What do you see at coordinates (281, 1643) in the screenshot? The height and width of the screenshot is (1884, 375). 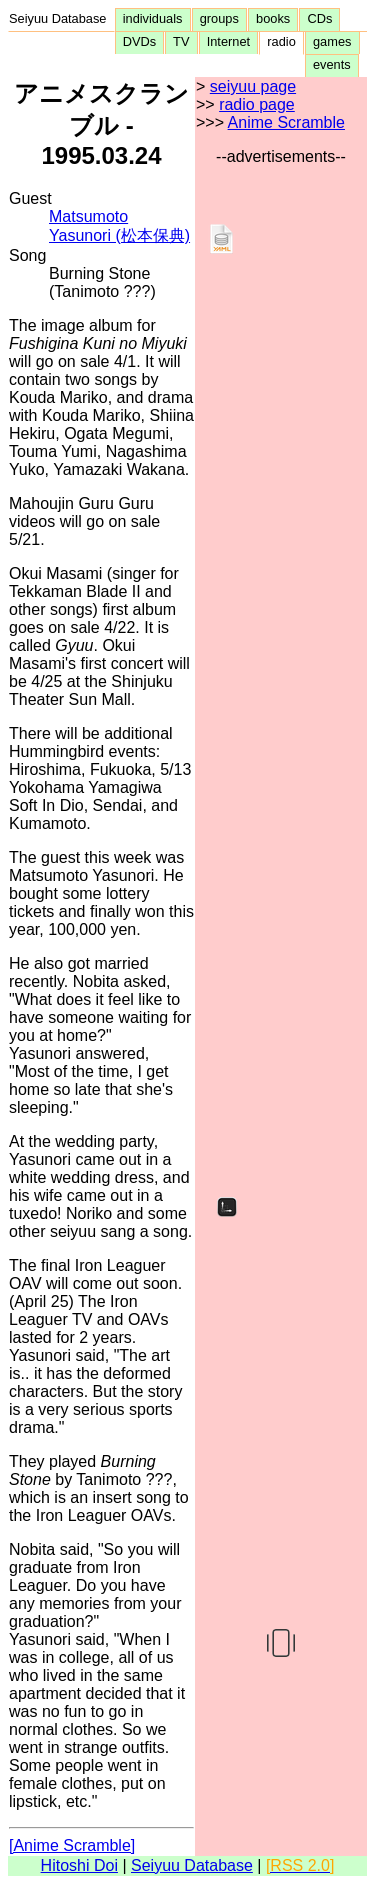 I see `access multitasking or window management settings` at bounding box center [281, 1643].